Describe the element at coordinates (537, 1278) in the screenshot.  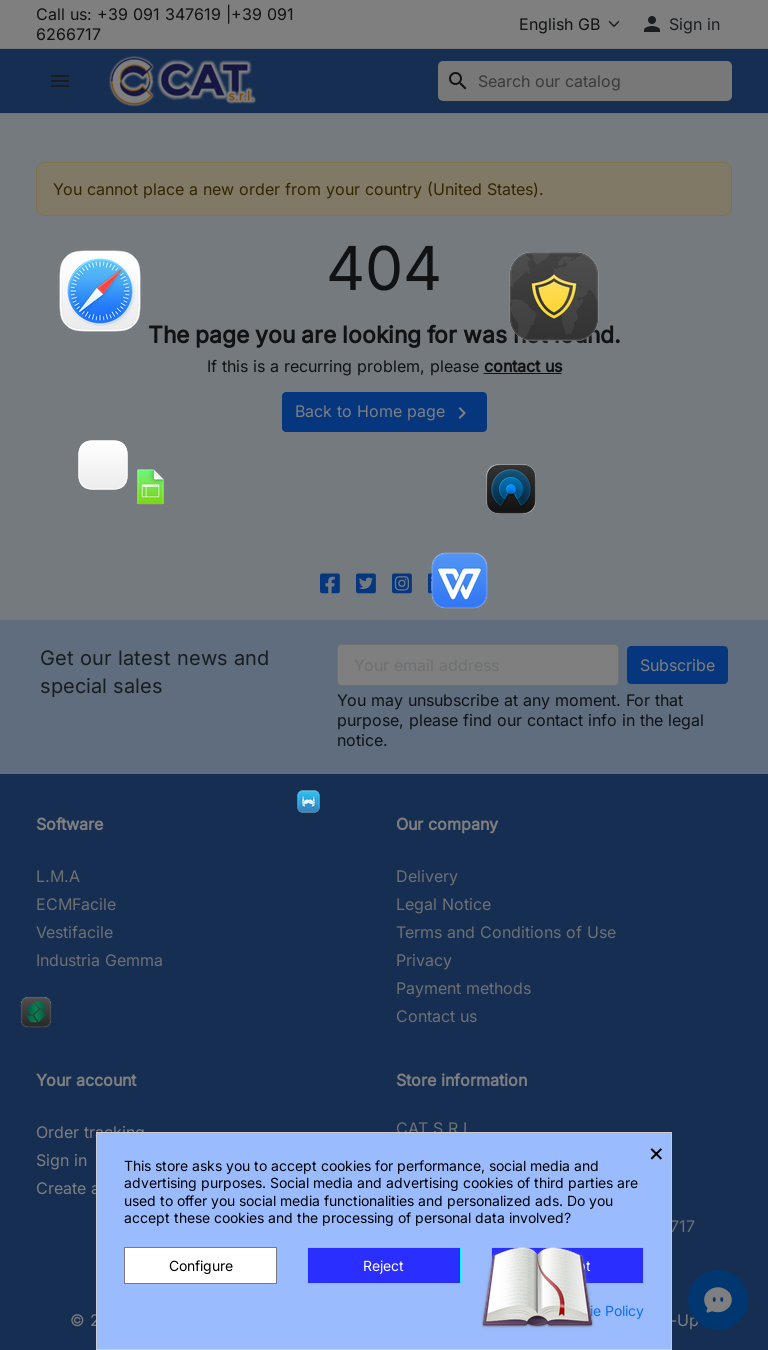
I see `open the dictionary application` at that location.